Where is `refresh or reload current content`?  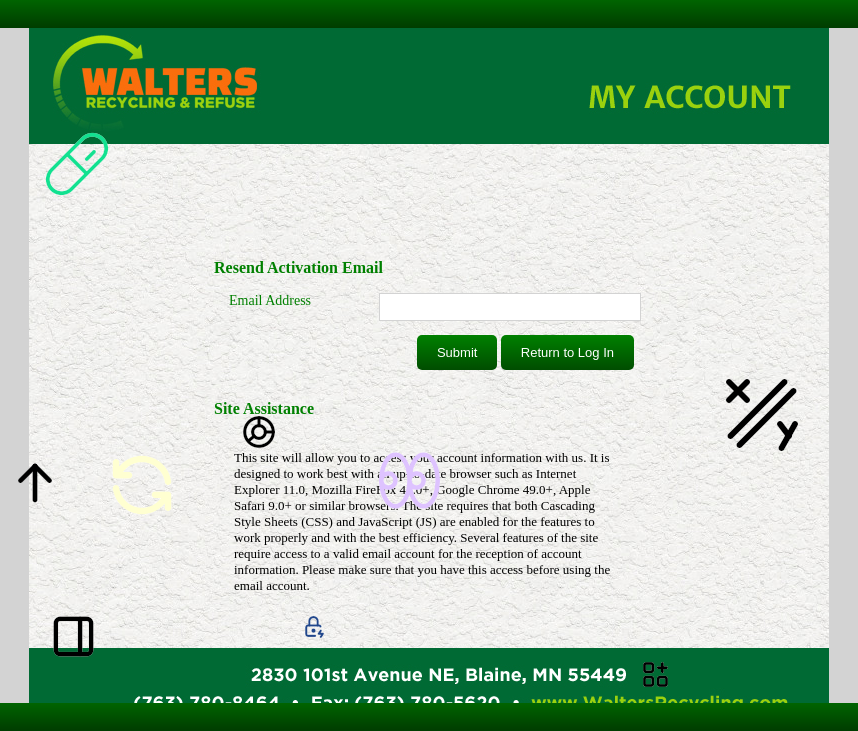 refresh or reload current content is located at coordinates (142, 485).